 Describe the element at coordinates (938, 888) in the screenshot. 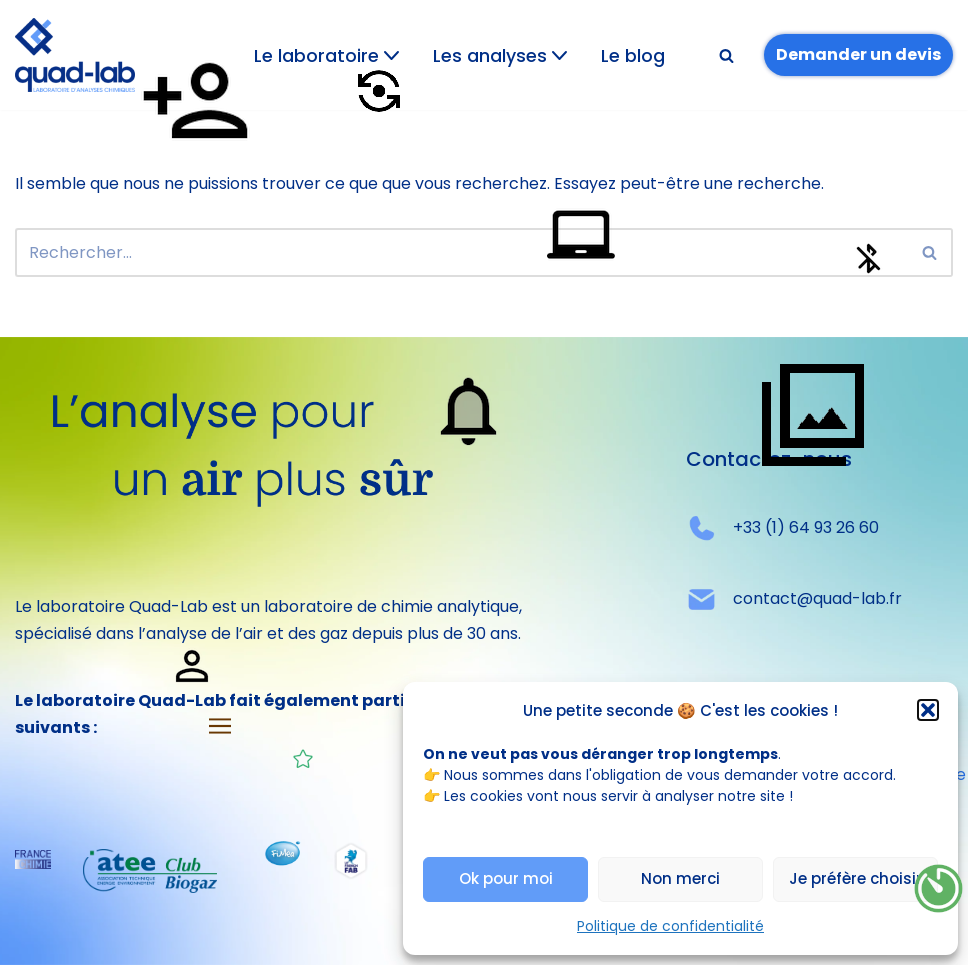

I see `set or start a timer` at that location.